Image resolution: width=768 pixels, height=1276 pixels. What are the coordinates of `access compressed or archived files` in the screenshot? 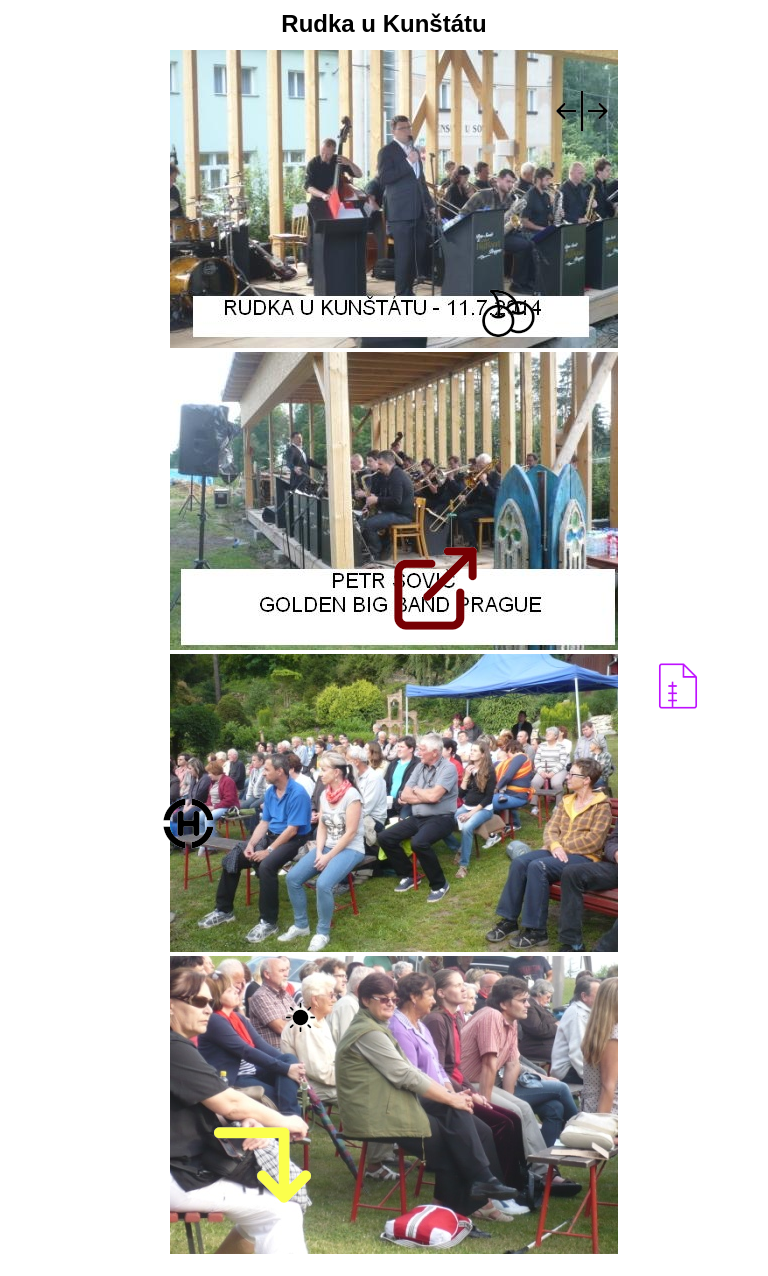 It's located at (678, 686).